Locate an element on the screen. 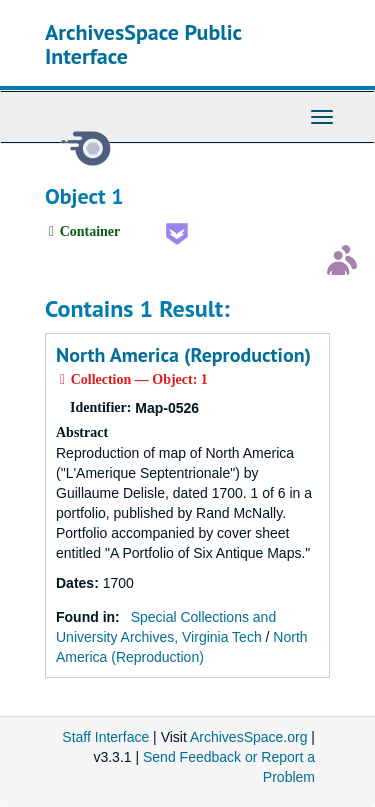 Image resolution: width=375 pixels, height=807 pixels. indicates membership in Discord's HypeSquad House of Bravery is located at coordinates (177, 234).